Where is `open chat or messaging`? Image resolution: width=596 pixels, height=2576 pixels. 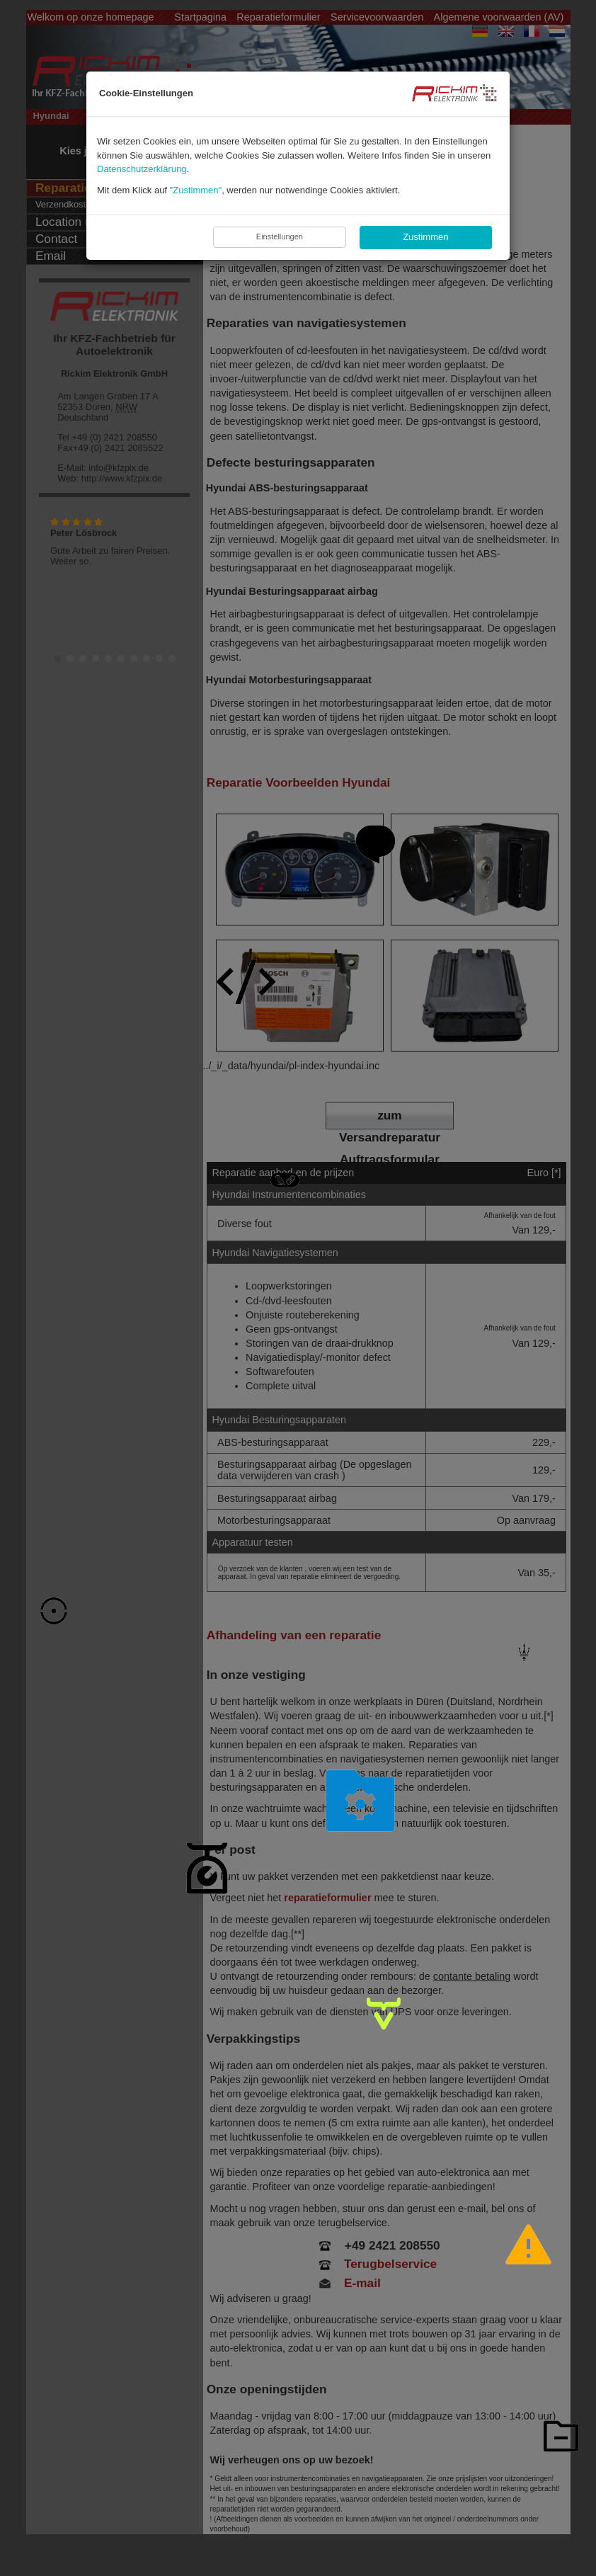 open chat or messaging is located at coordinates (375, 843).